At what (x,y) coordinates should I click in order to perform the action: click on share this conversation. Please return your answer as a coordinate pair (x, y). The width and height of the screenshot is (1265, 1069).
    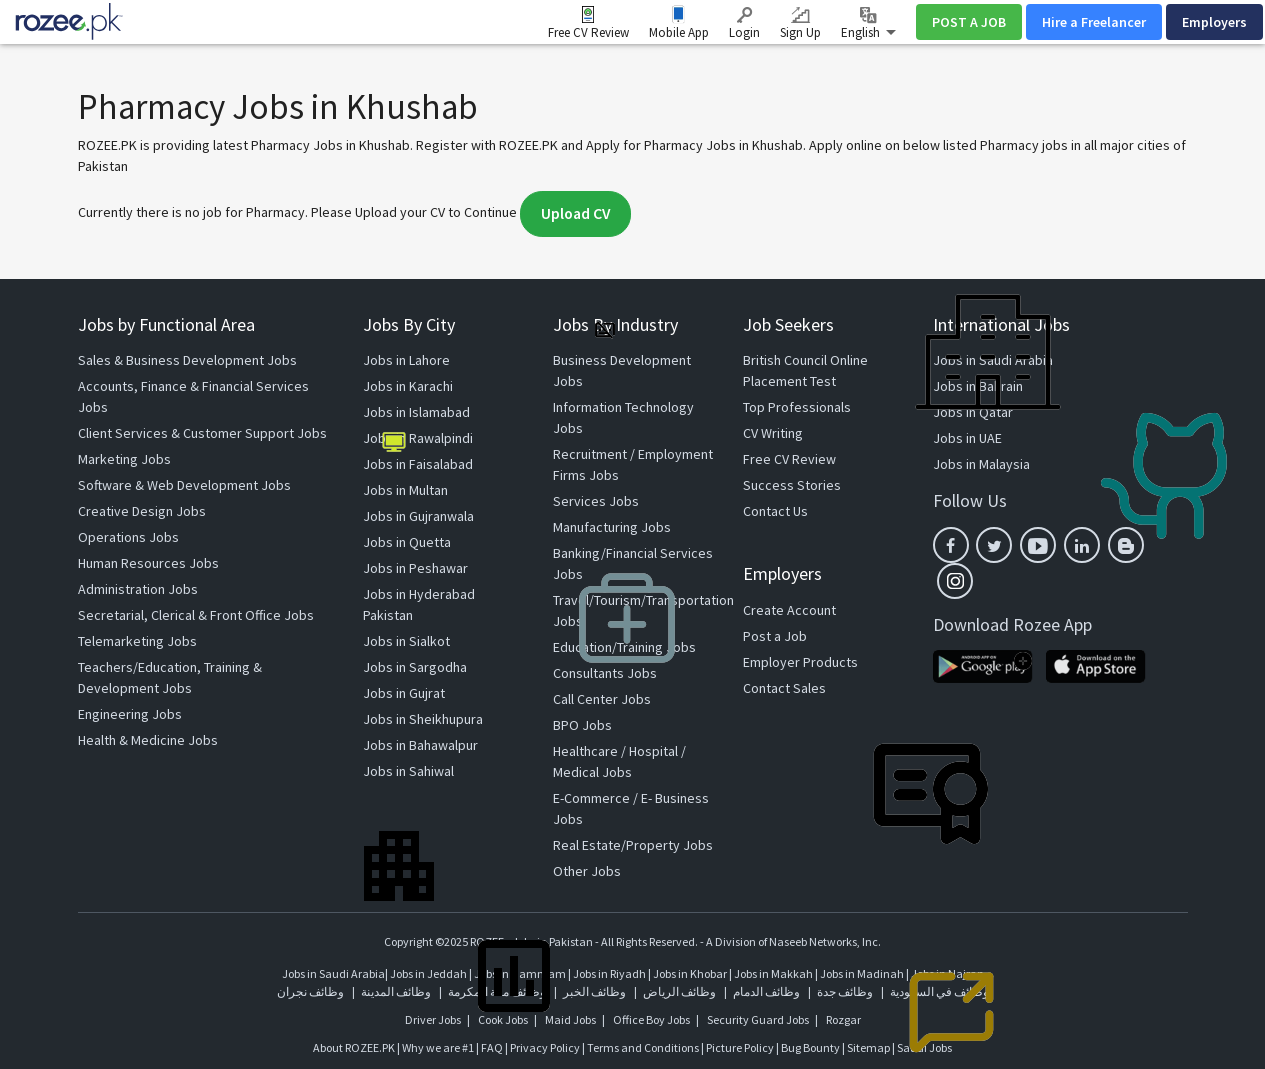
    Looking at the image, I should click on (951, 1010).